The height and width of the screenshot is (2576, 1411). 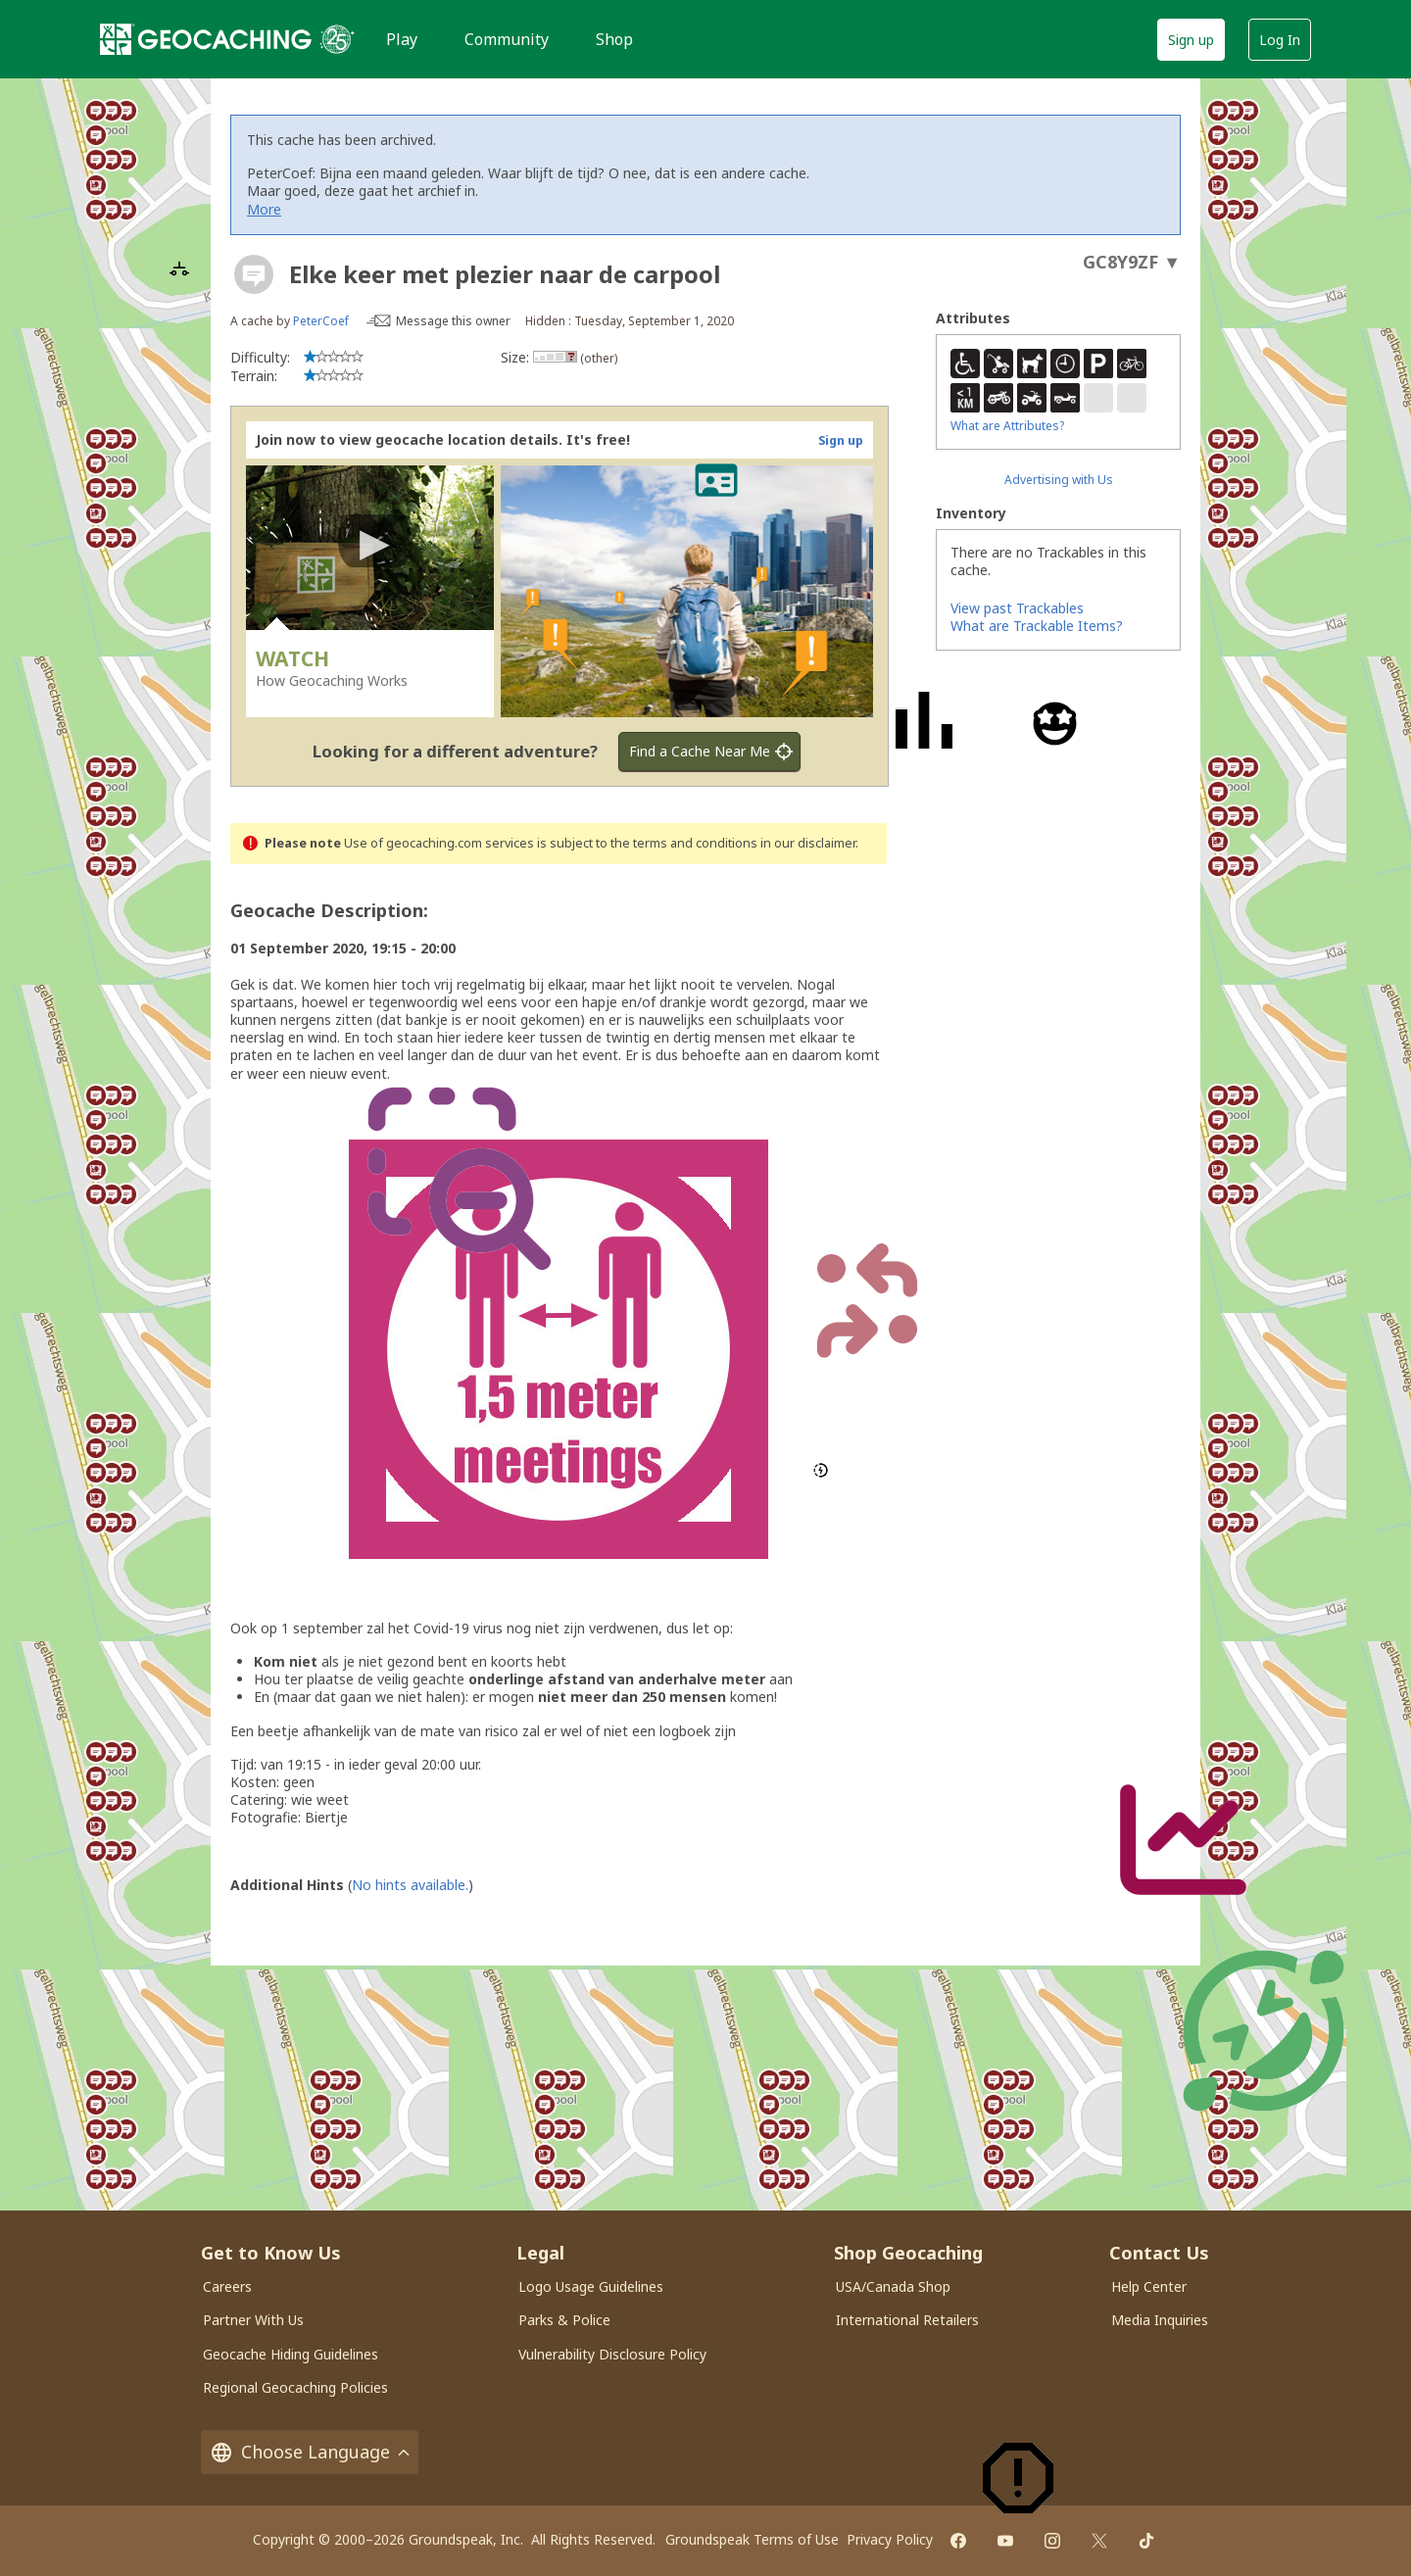 What do you see at coordinates (867, 1304) in the screenshot?
I see `merge or converge items to endpoints` at bounding box center [867, 1304].